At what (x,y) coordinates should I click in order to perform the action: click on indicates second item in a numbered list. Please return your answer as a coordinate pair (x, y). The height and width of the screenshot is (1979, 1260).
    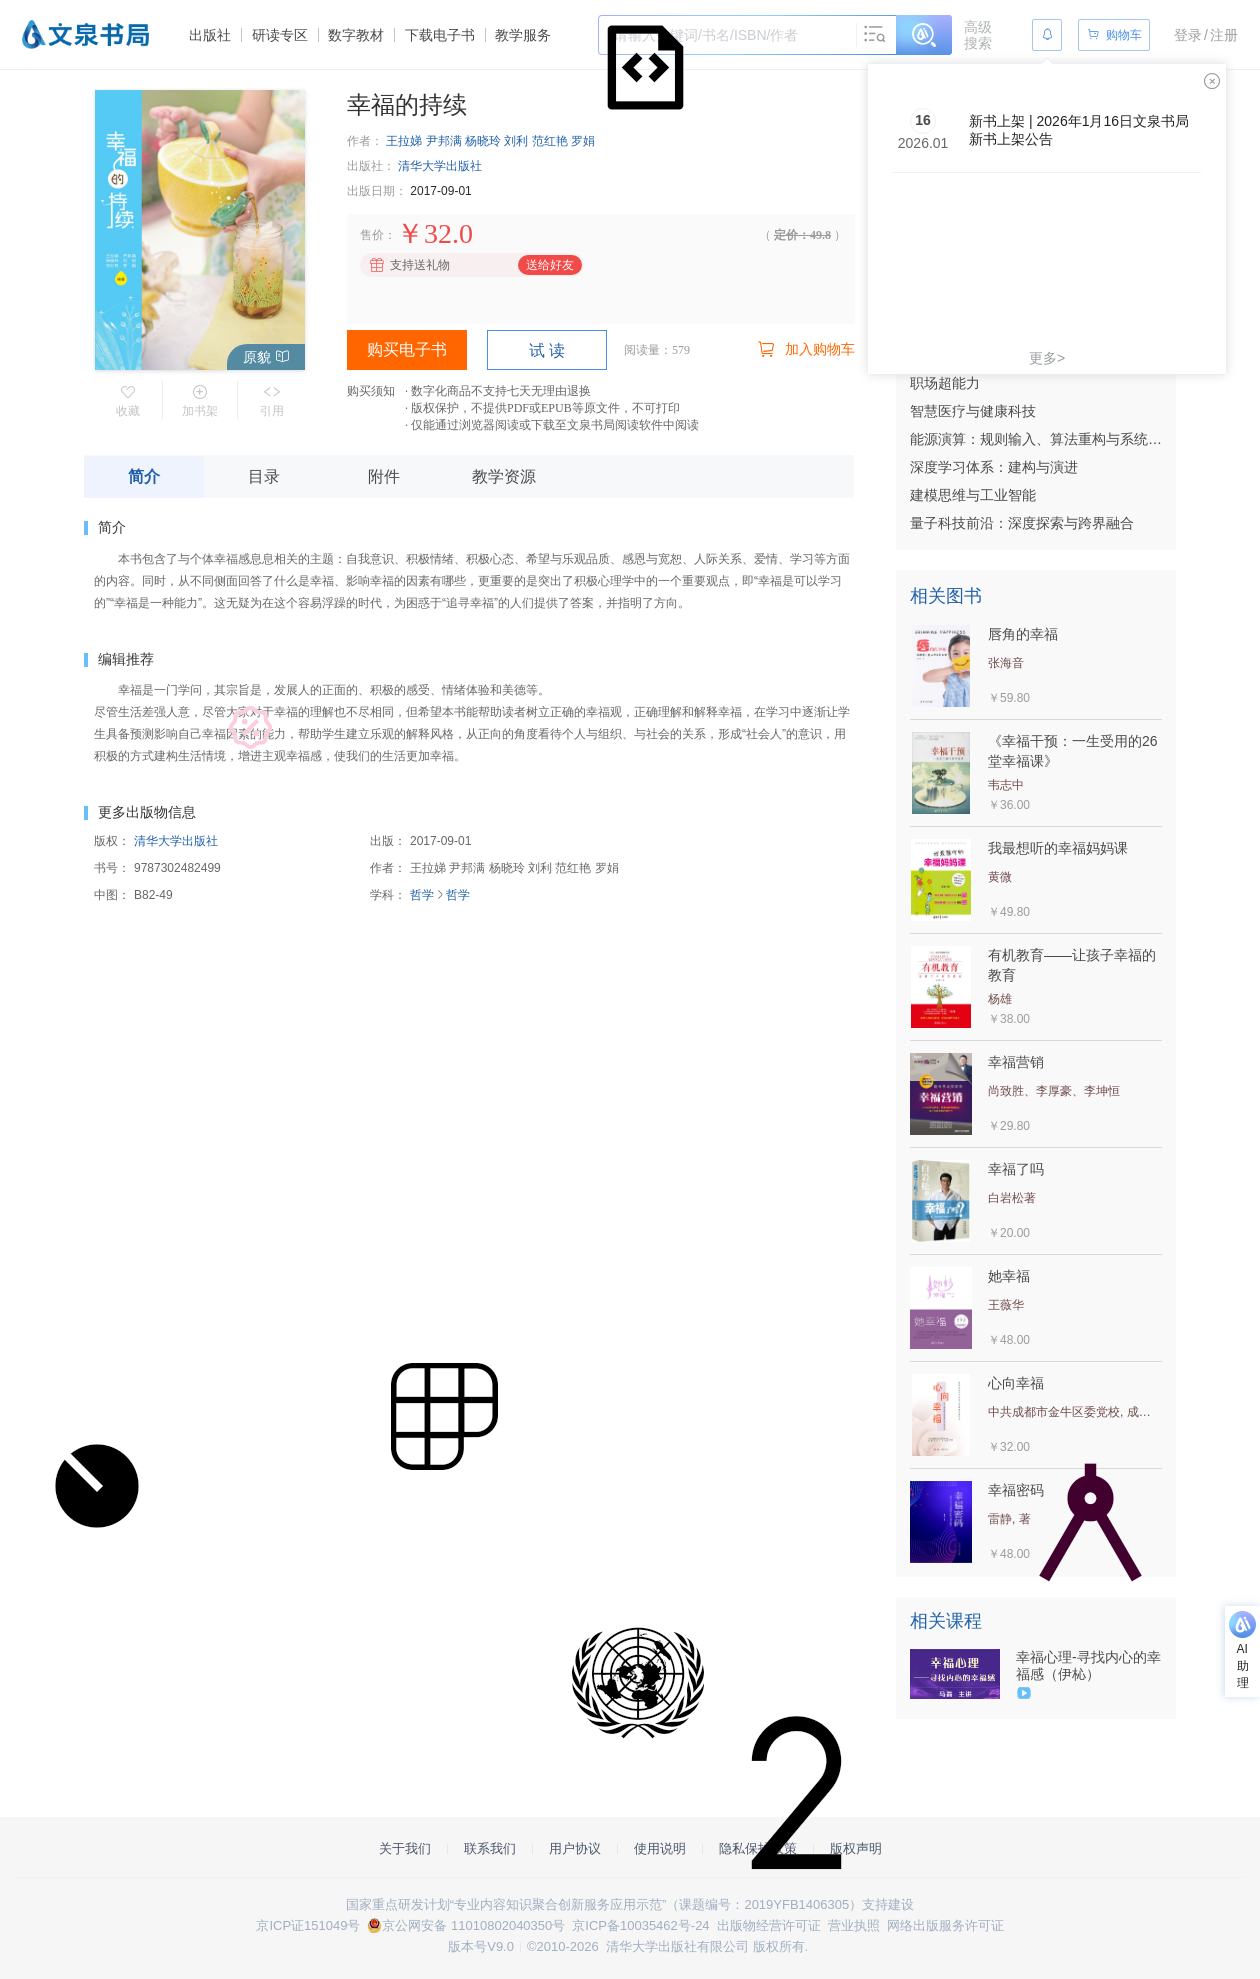
    Looking at the image, I should click on (796, 1794).